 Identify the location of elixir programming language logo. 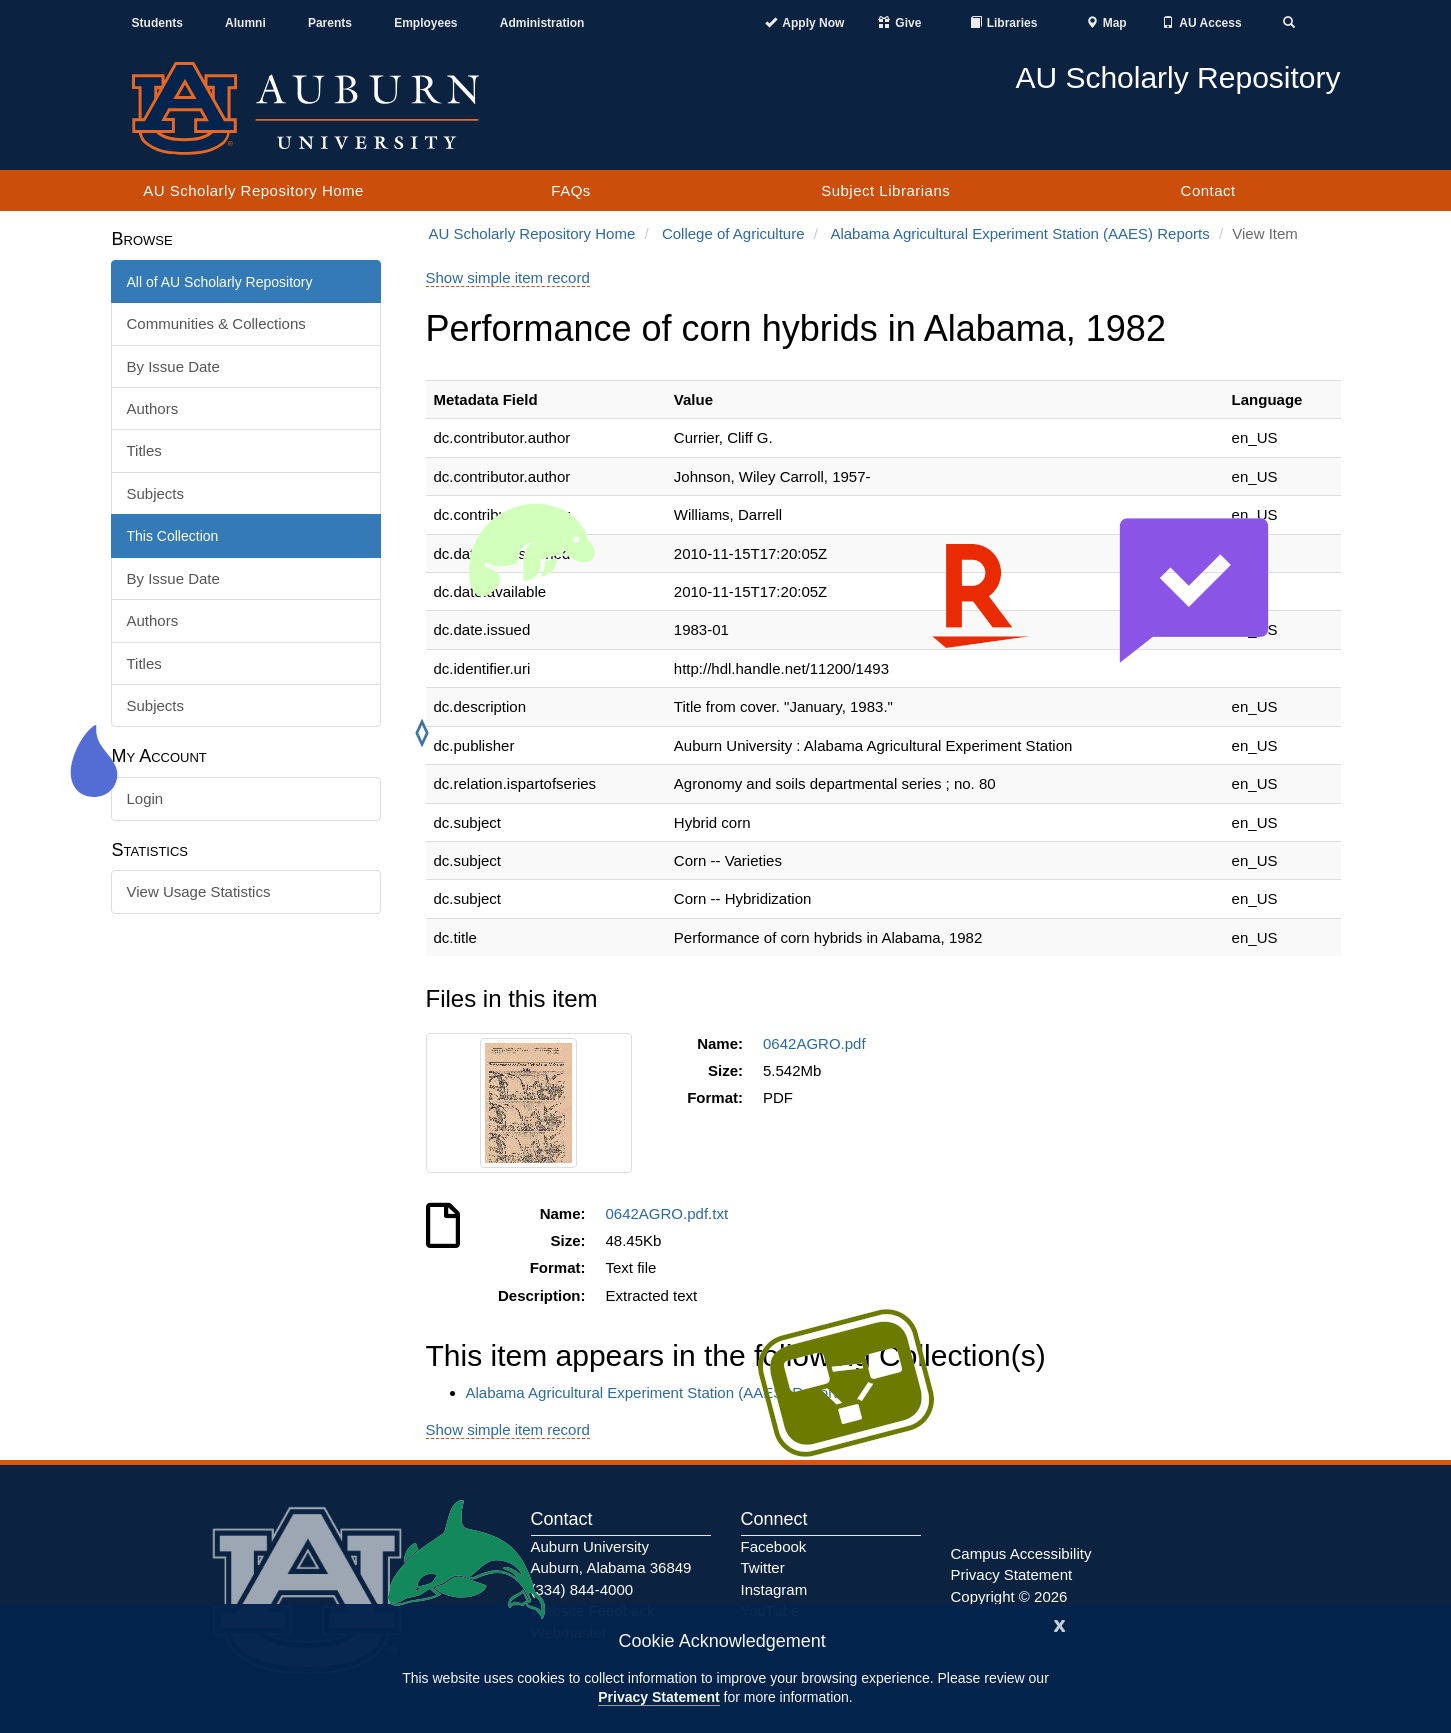
(94, 761).